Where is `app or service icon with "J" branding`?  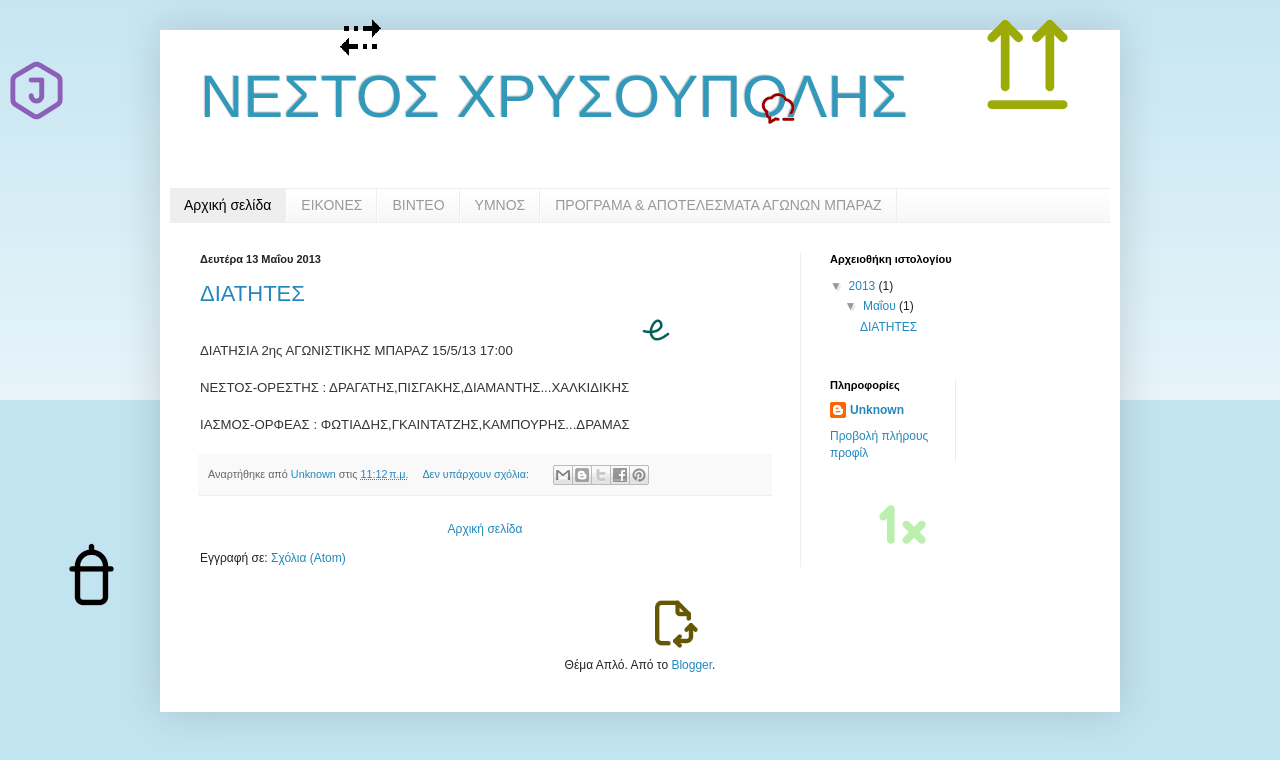
app or service icon with "J" branding is located at coordinates (36, 90).